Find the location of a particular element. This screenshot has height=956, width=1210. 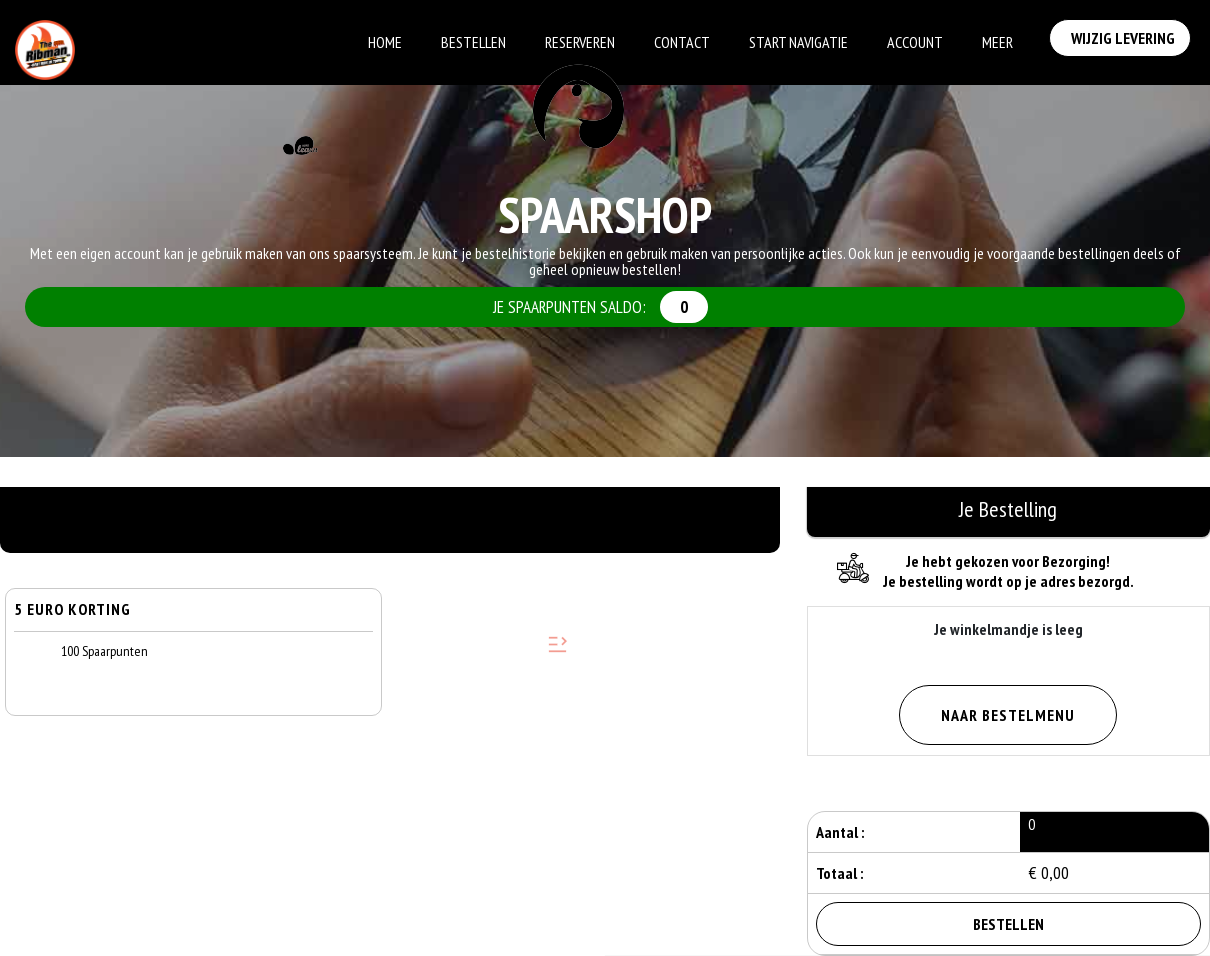

scikit-learn machine learning library logo is located at coordinates (300, 145).